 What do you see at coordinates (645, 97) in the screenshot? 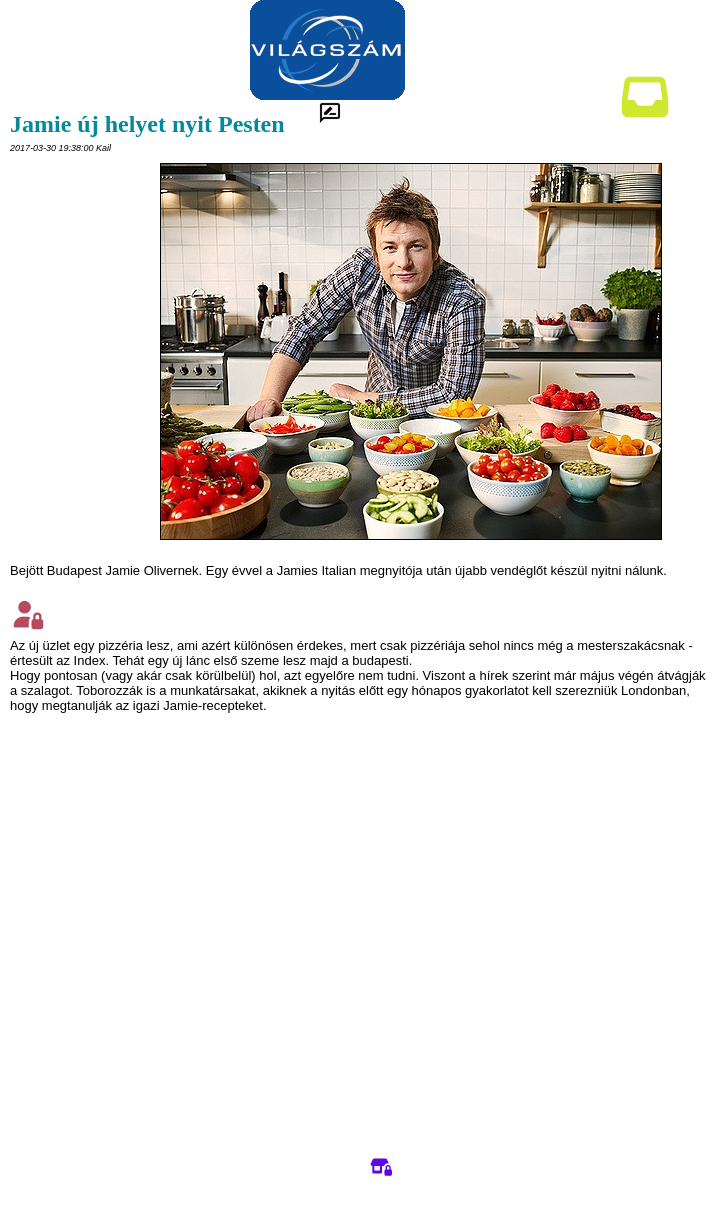
I see `view your inbox` at bounding box center [645, 97].